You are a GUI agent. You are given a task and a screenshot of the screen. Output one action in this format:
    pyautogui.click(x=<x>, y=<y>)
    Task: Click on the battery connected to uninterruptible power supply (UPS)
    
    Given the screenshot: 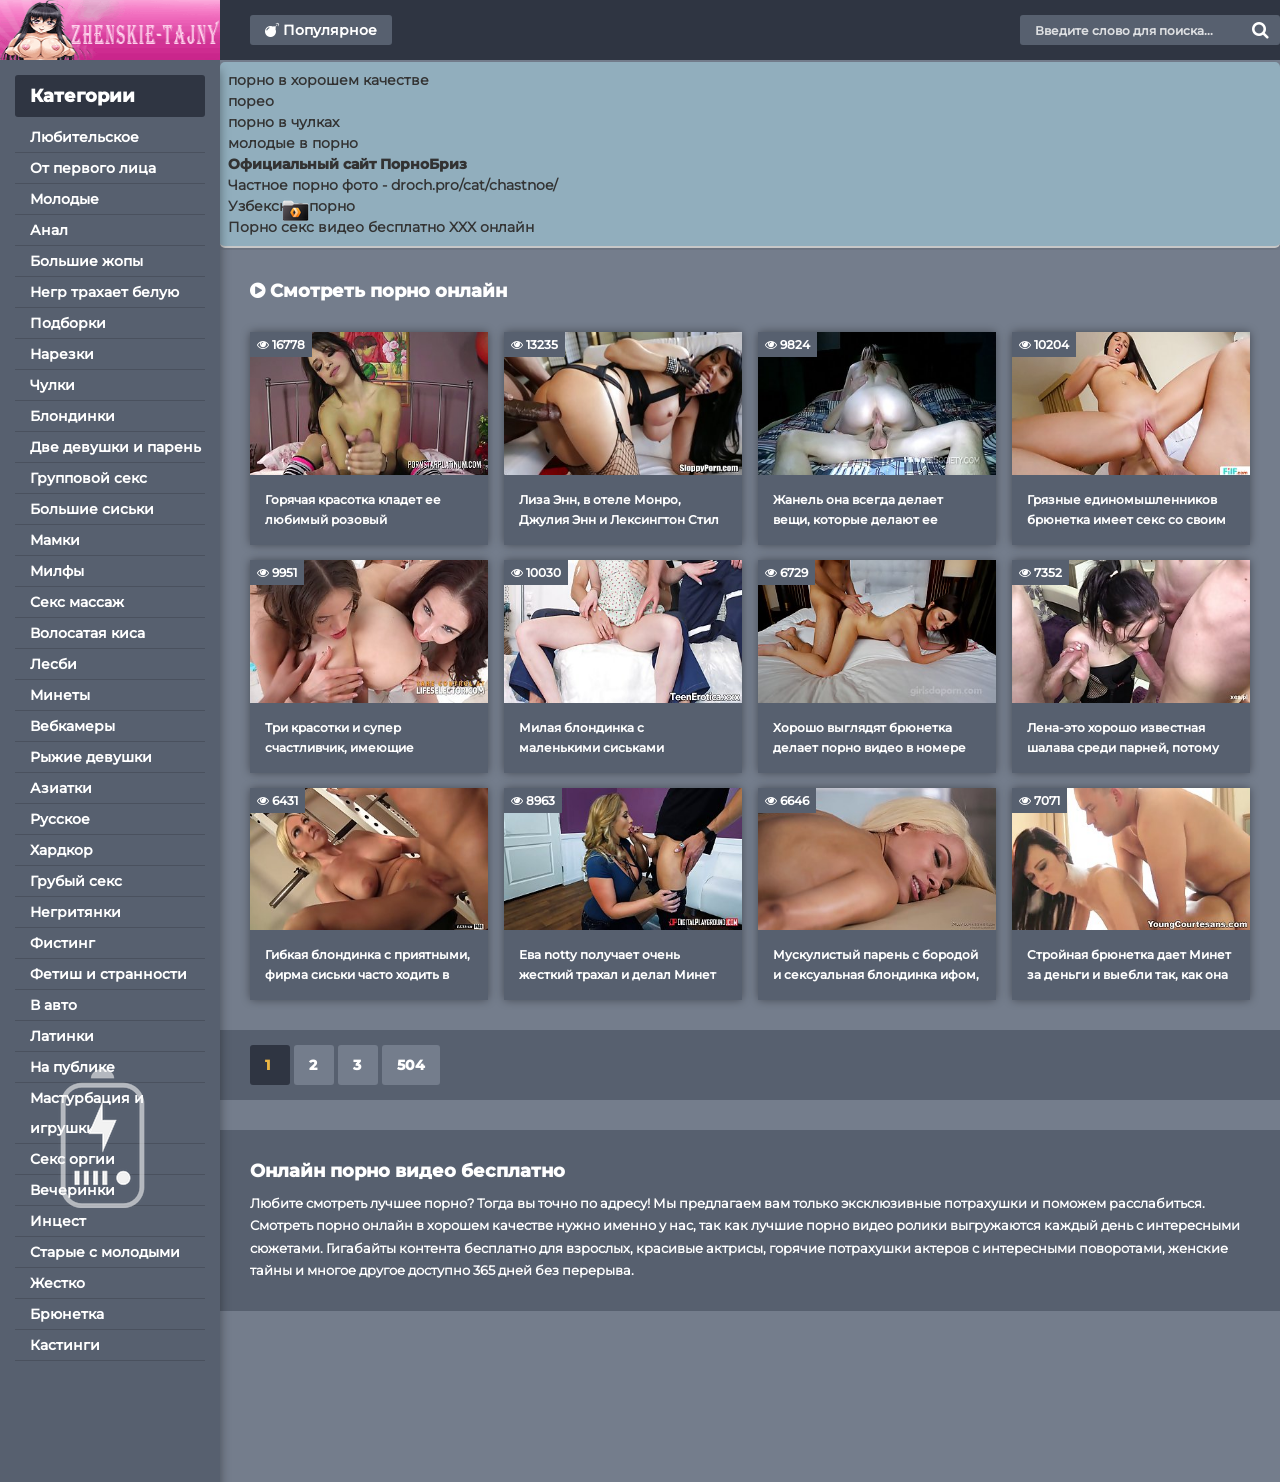 What is the action you would take?
    pyautogui.click(x=102, y=1138)
    